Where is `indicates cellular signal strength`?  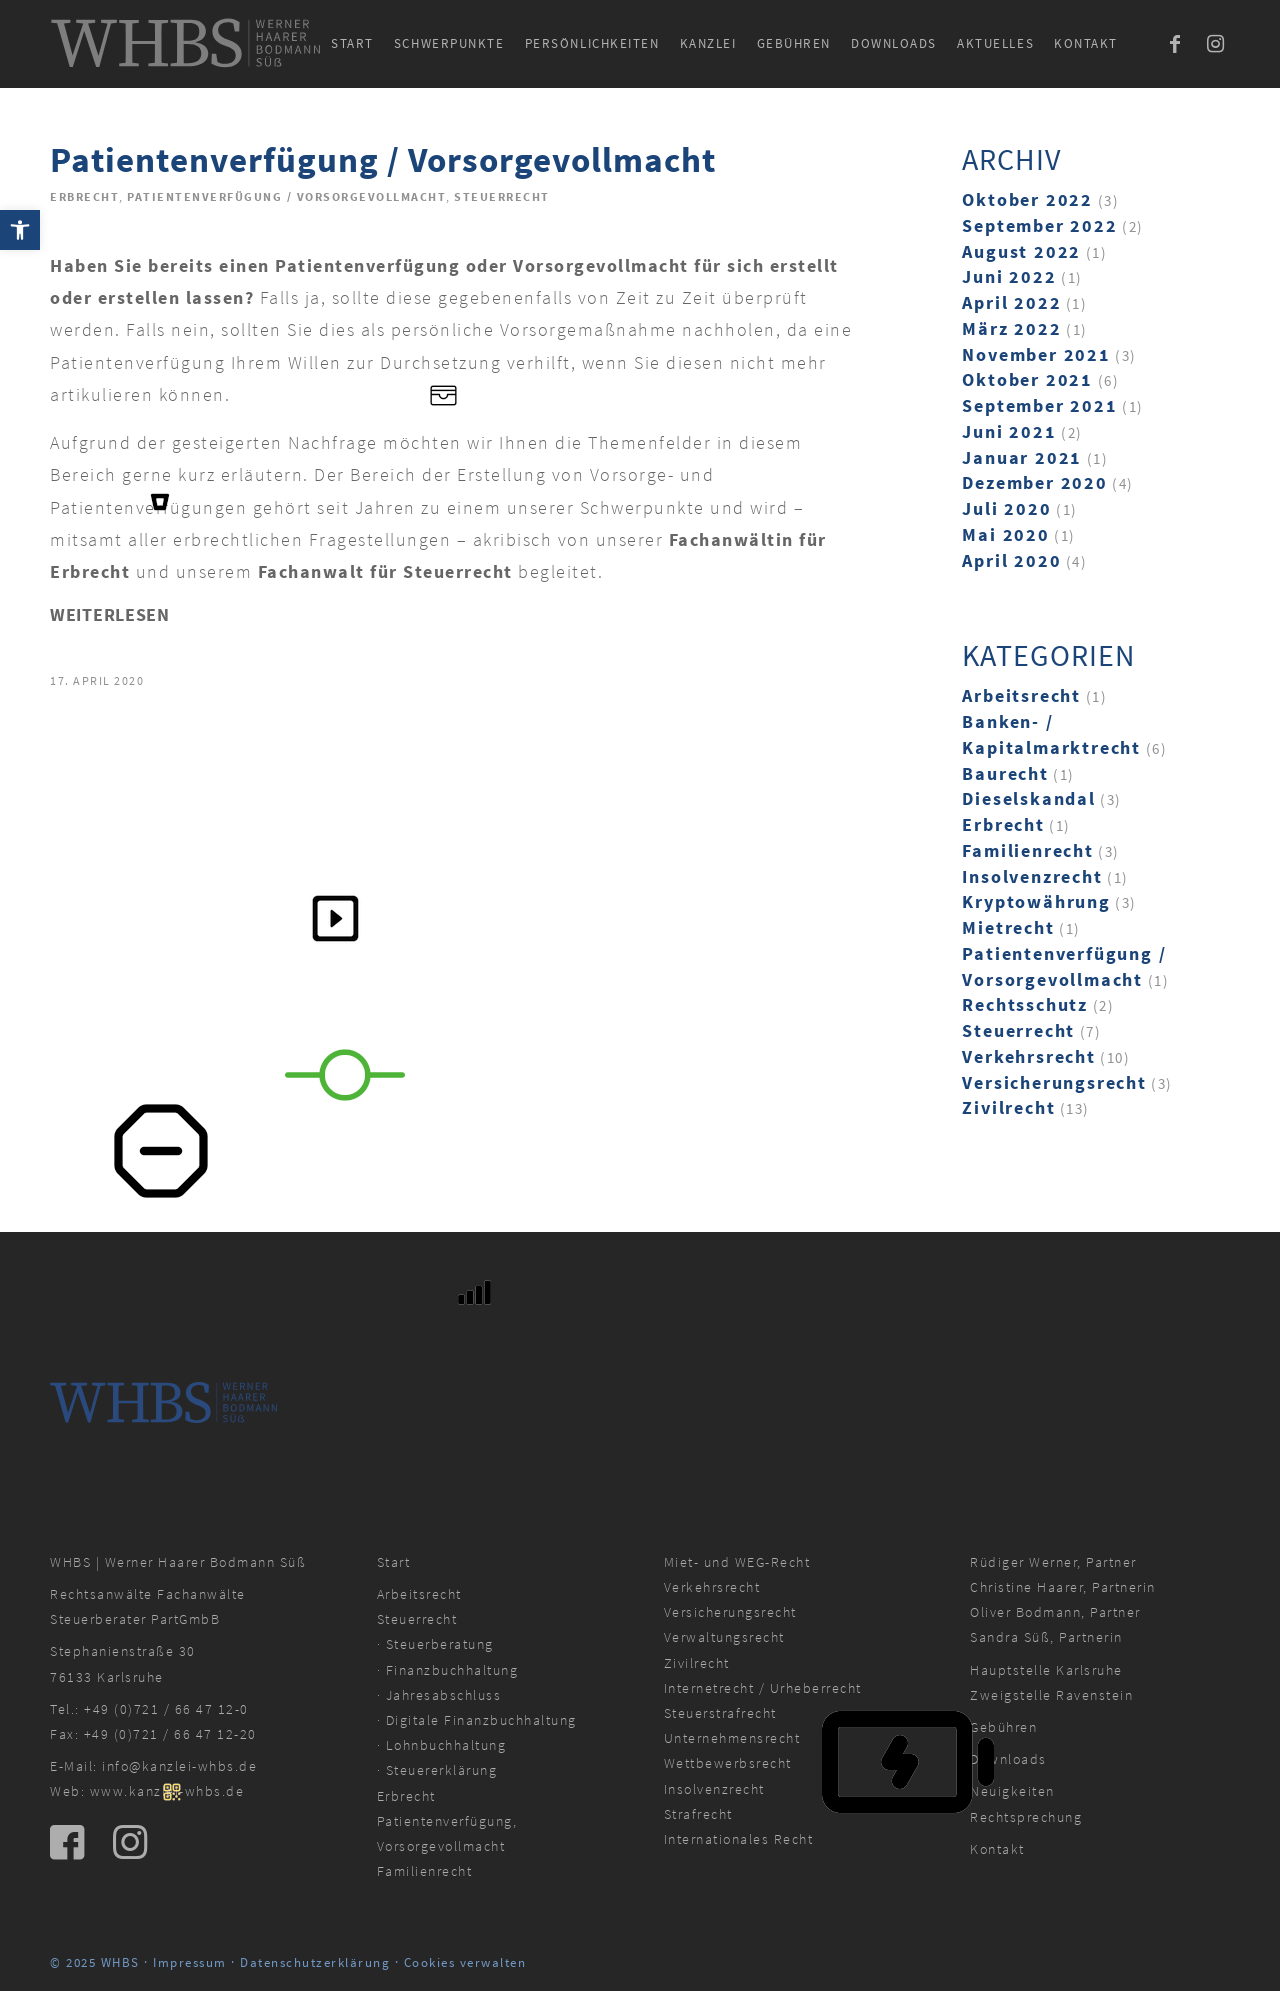
indicates cellular signal strength is located at coordinates (474, 1292).